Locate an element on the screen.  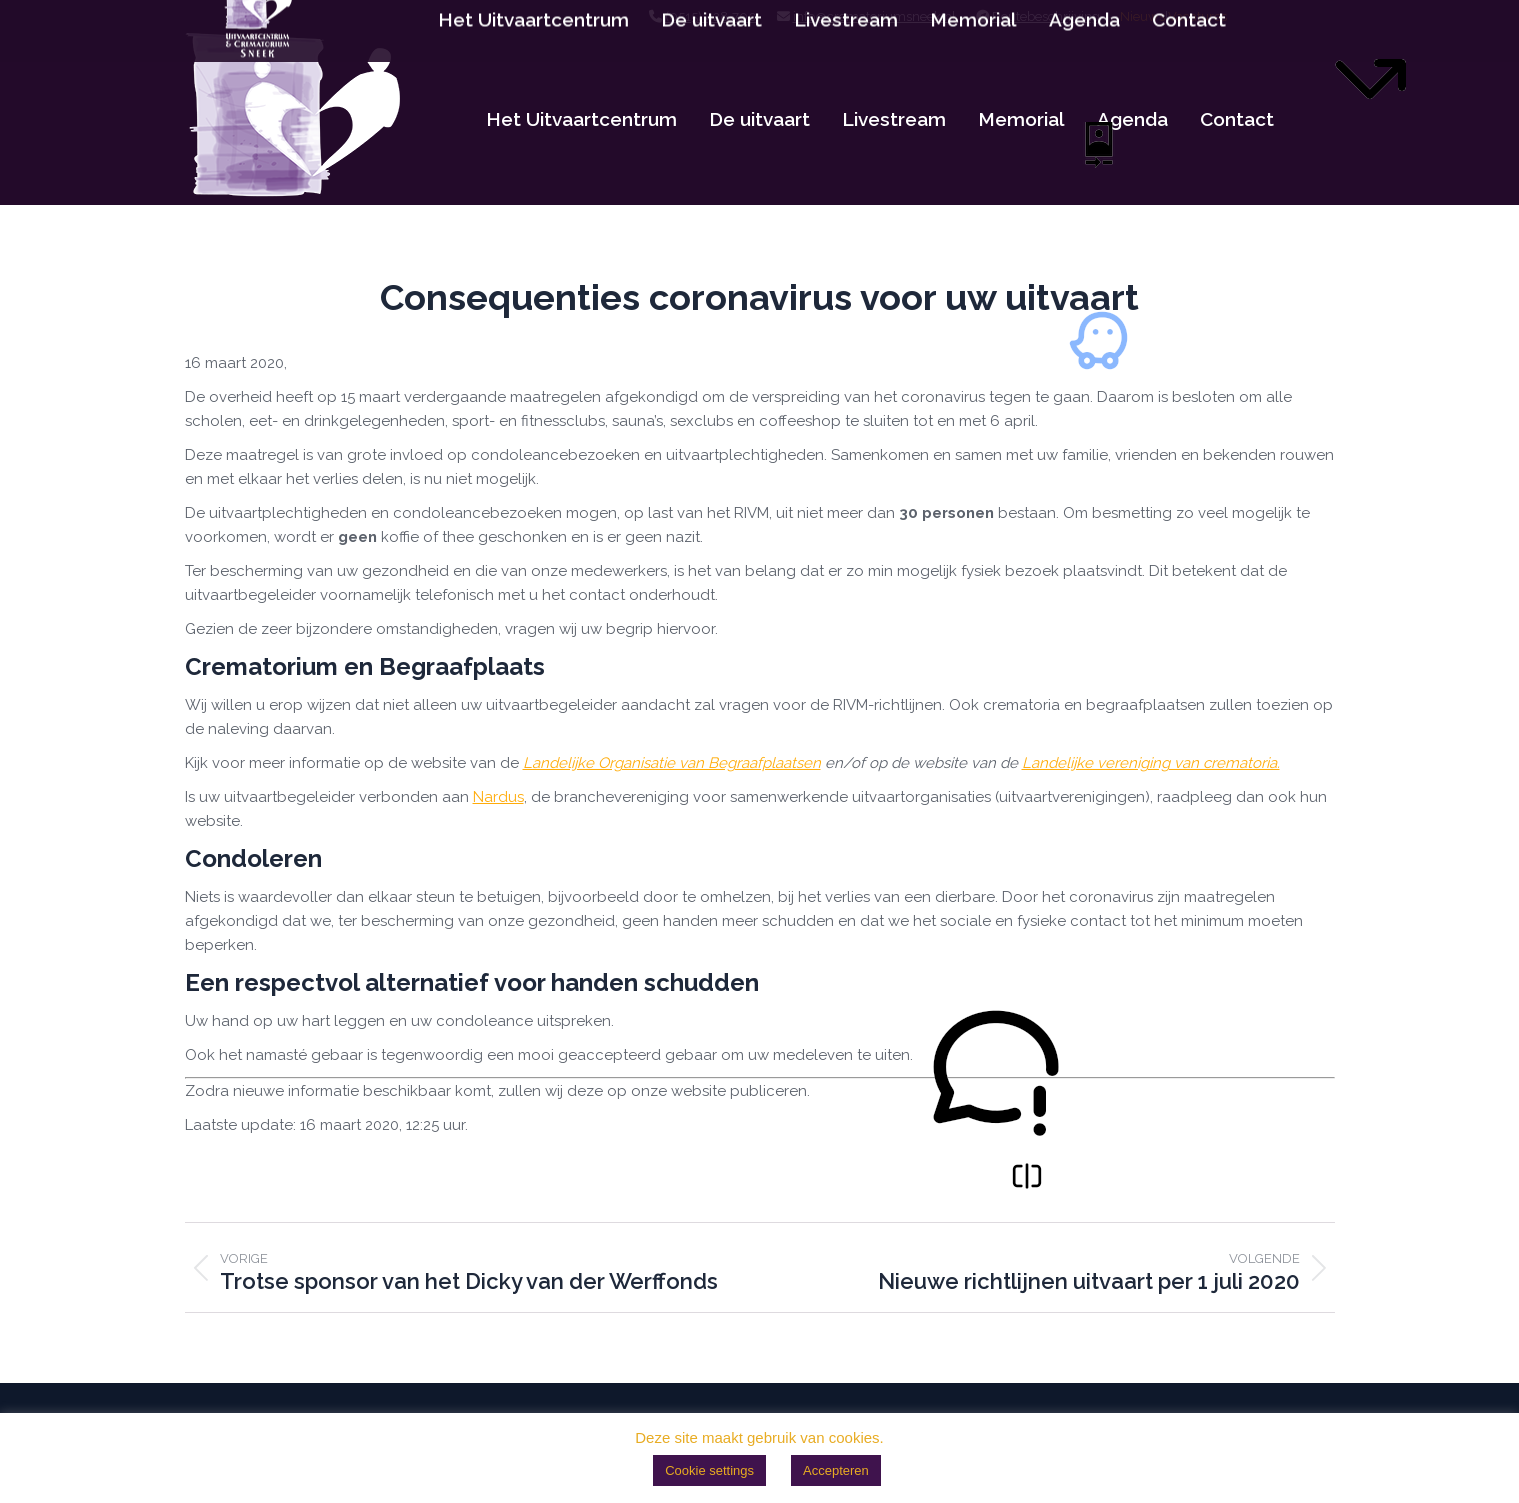
split view horizontally is located at coordinates (1027, 1176).